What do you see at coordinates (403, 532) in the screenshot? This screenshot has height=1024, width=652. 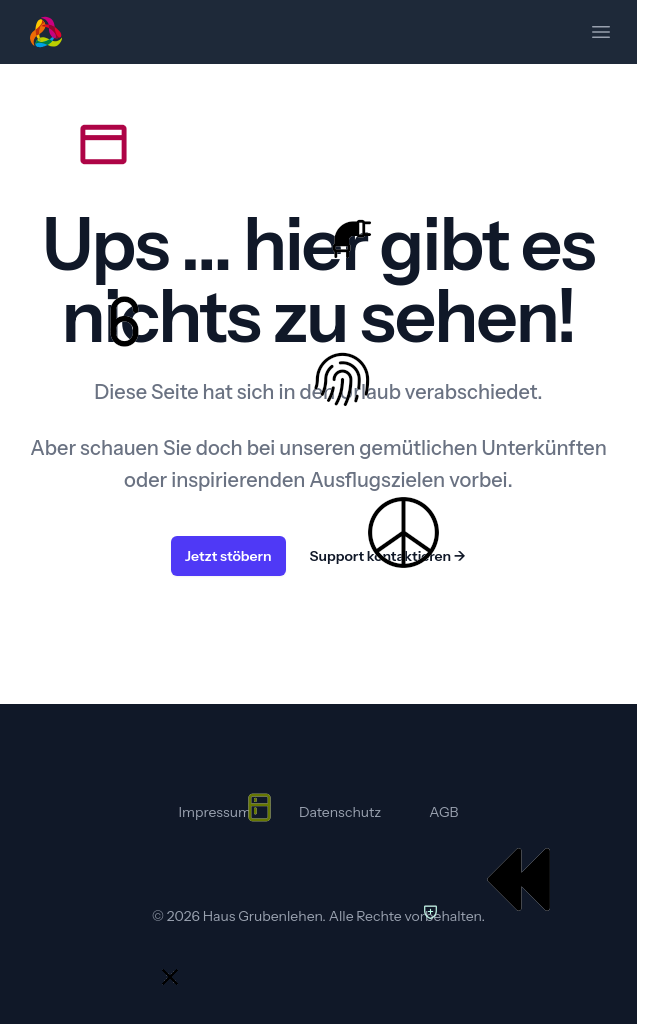 I see `peace symbol indicator` at bounding box center [403, 532].